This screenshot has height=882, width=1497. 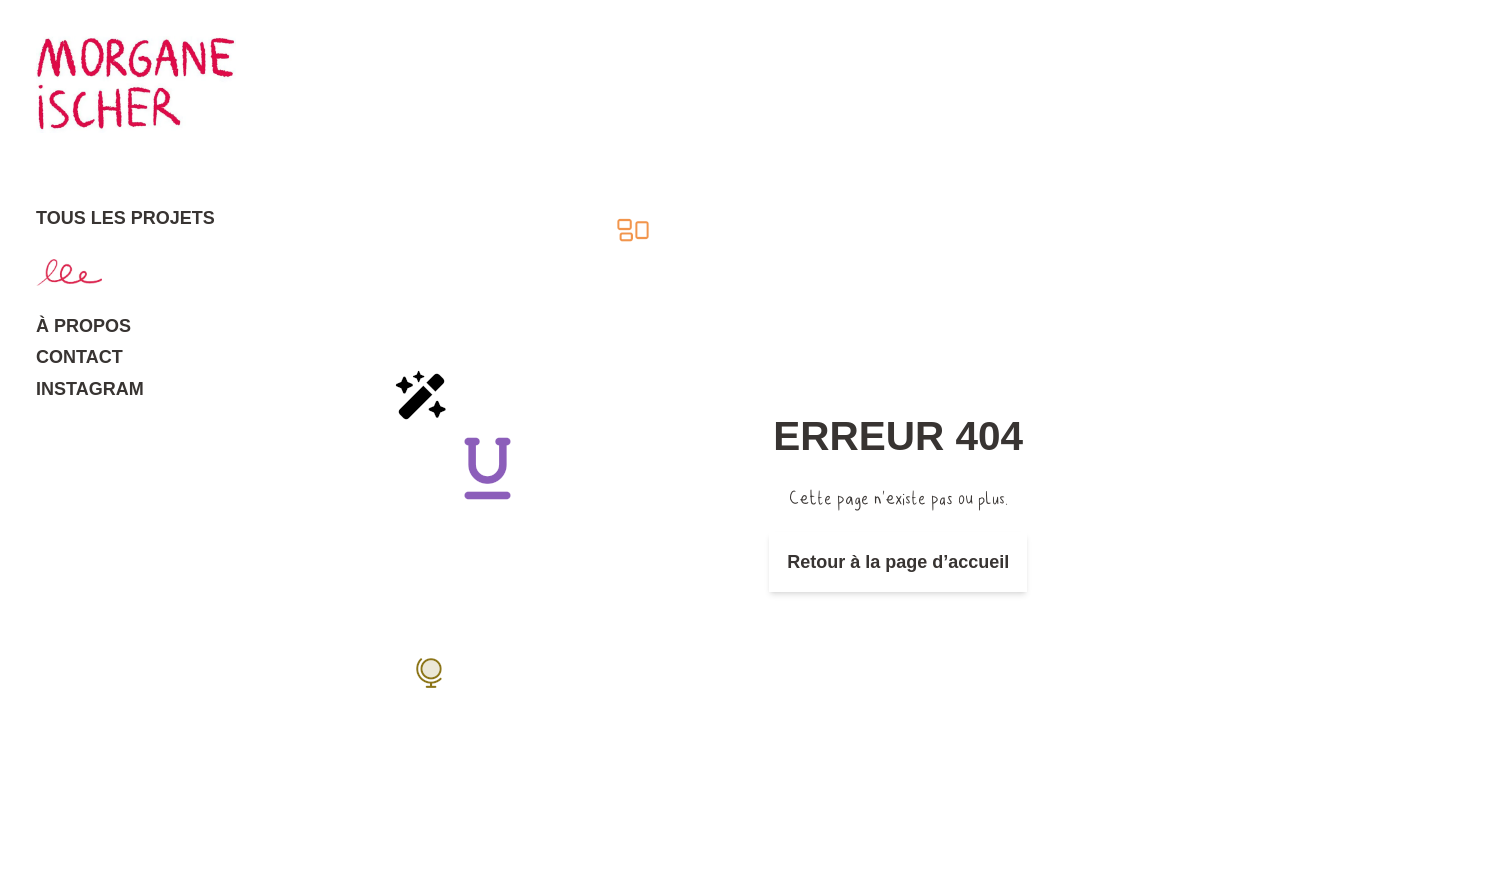 I want to click on view grouped elements or layouts, so click(x=633, y=229).